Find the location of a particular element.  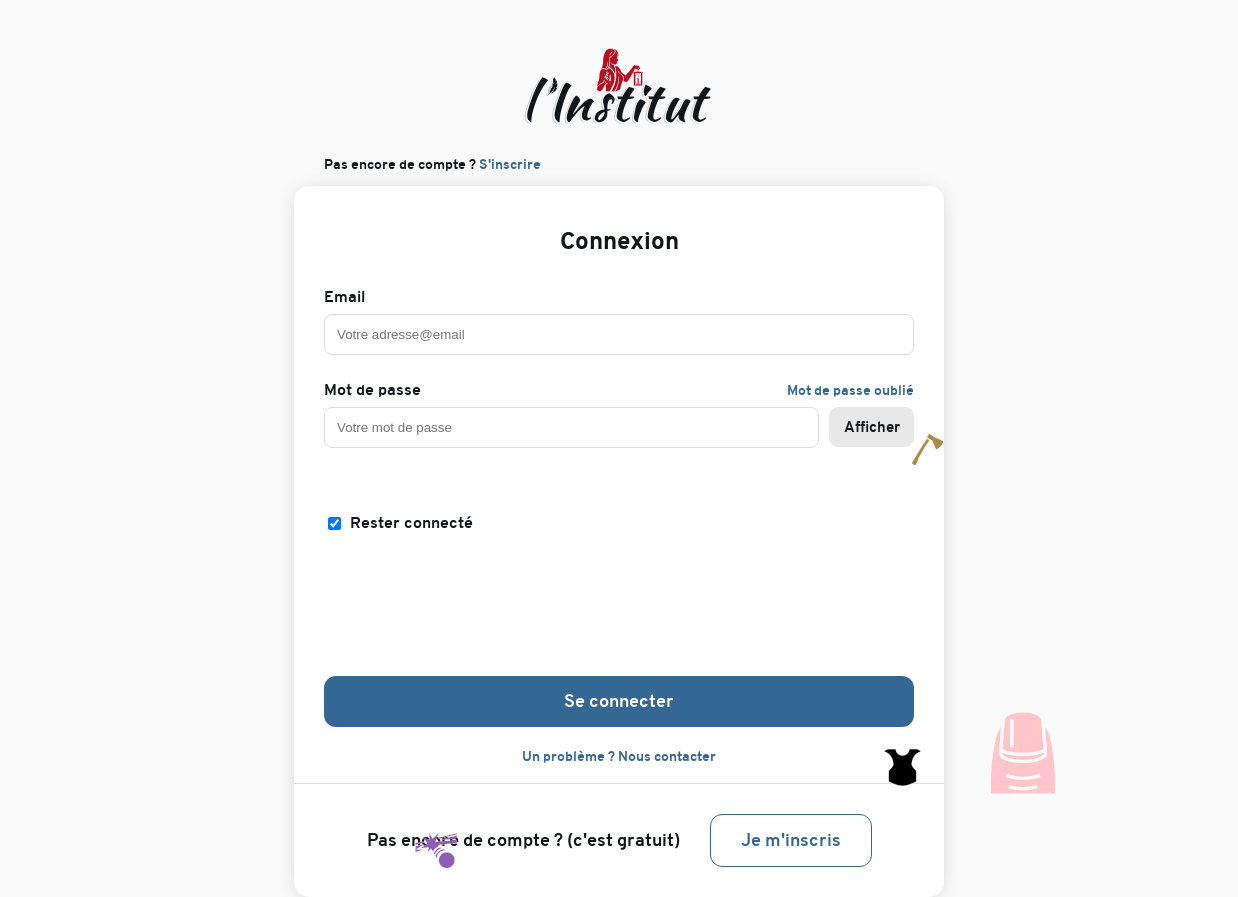

indicates ricochet or bounce effect in gameplay is located at coordinates (436, 850).